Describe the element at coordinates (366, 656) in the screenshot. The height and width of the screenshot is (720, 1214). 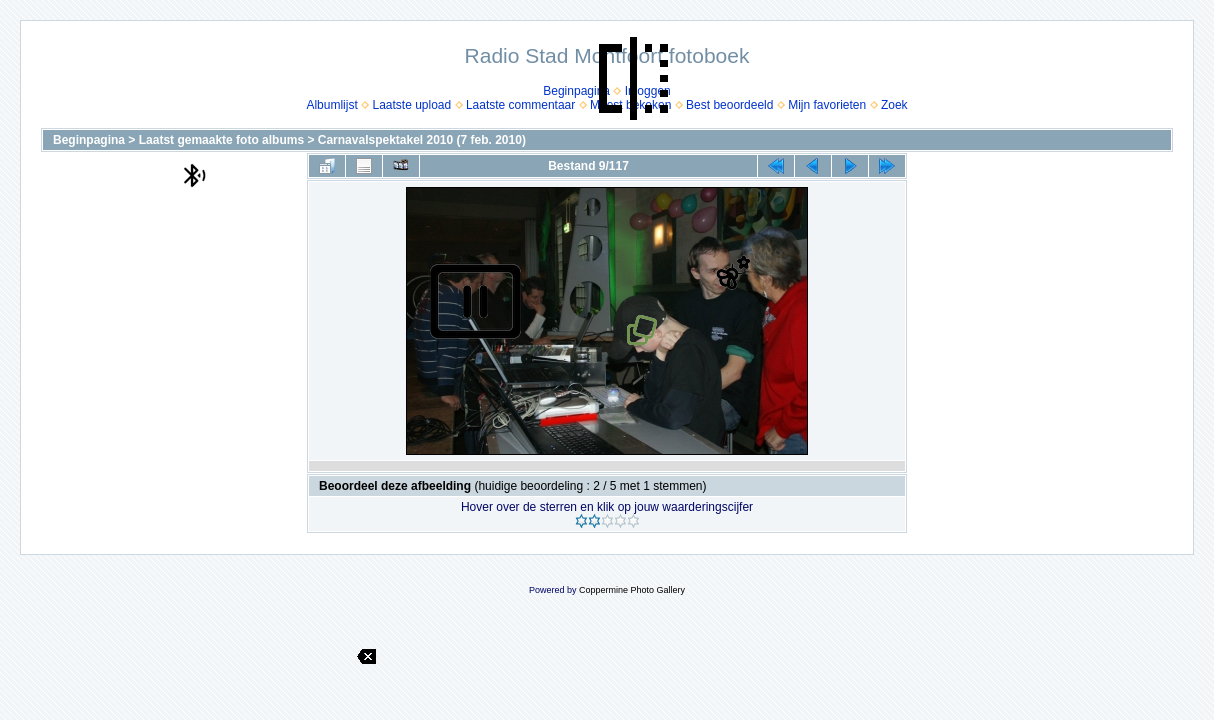
I see `delete the last character entered` at that location.